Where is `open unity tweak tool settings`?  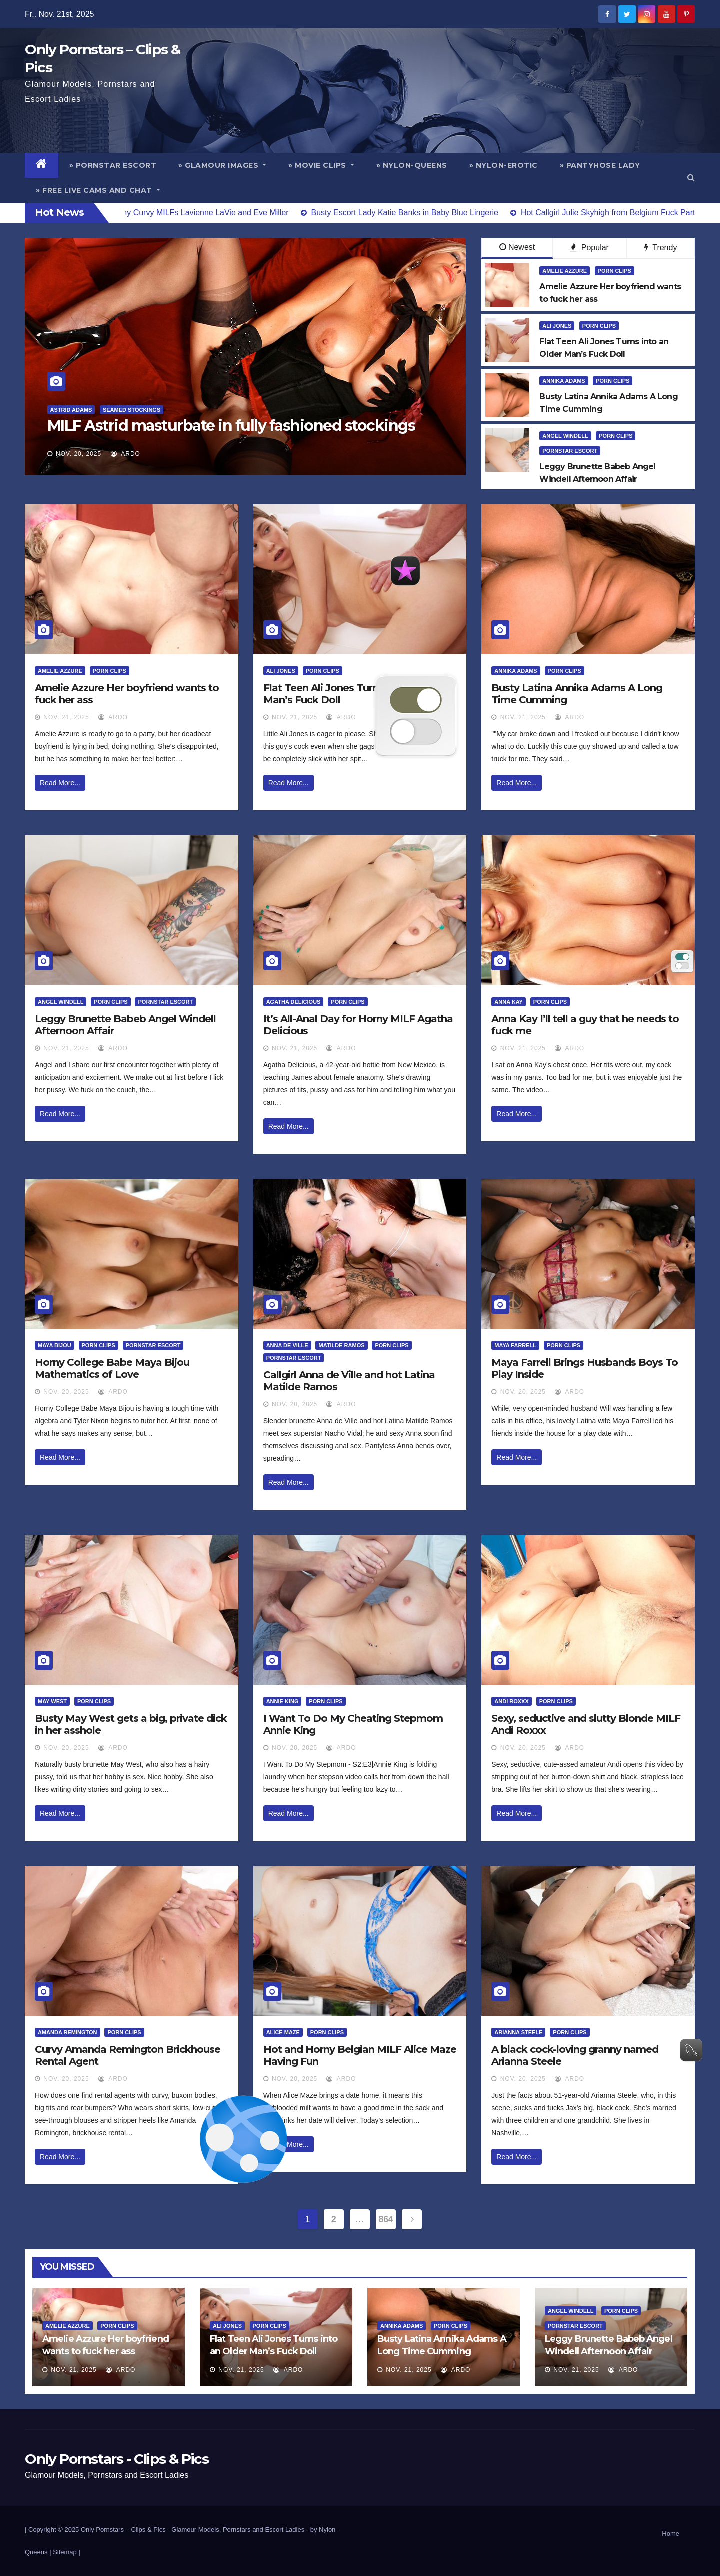 open unity tweak tool settings is located at coordinates (682, 961).